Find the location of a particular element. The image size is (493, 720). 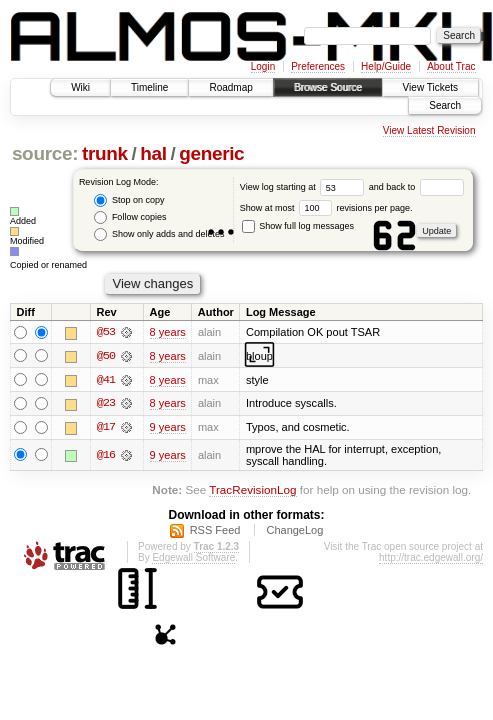

measure dimensions or distances is located at coordinates (136, 588).